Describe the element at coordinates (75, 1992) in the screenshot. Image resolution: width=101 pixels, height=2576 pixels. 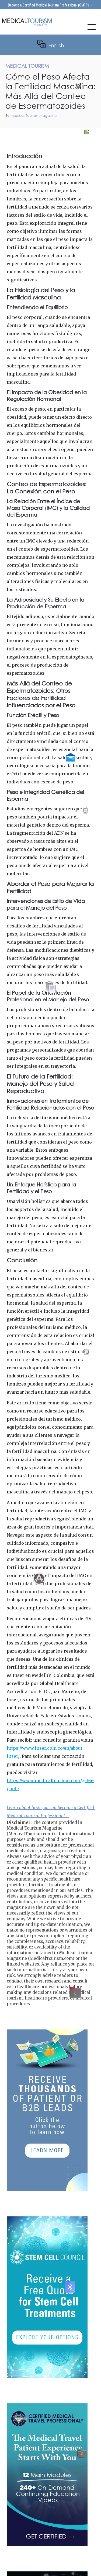
I see `access your downloads folder` at that location.